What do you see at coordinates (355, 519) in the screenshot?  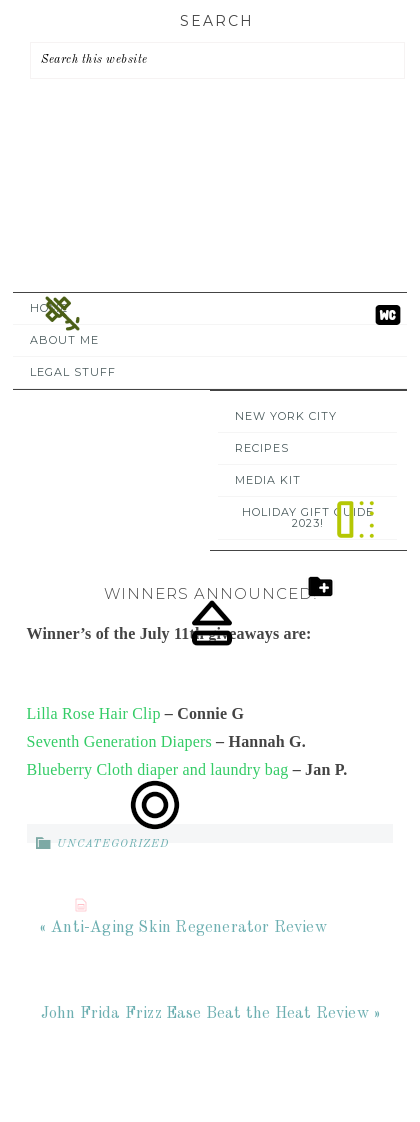 I see `align selected element to the left` at bounding box center [355, 519].